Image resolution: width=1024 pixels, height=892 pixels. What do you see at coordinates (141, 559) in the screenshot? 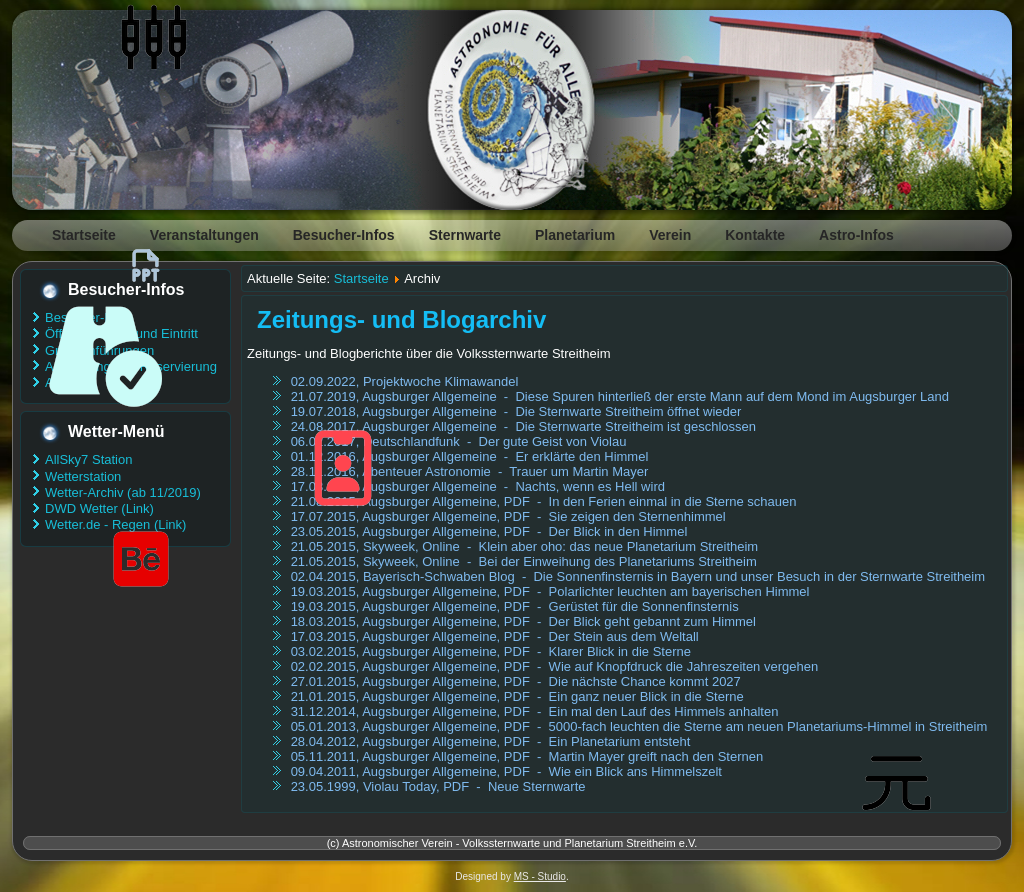
I see `visit Behance profile or portfolio` at bounding box center [141, 559].